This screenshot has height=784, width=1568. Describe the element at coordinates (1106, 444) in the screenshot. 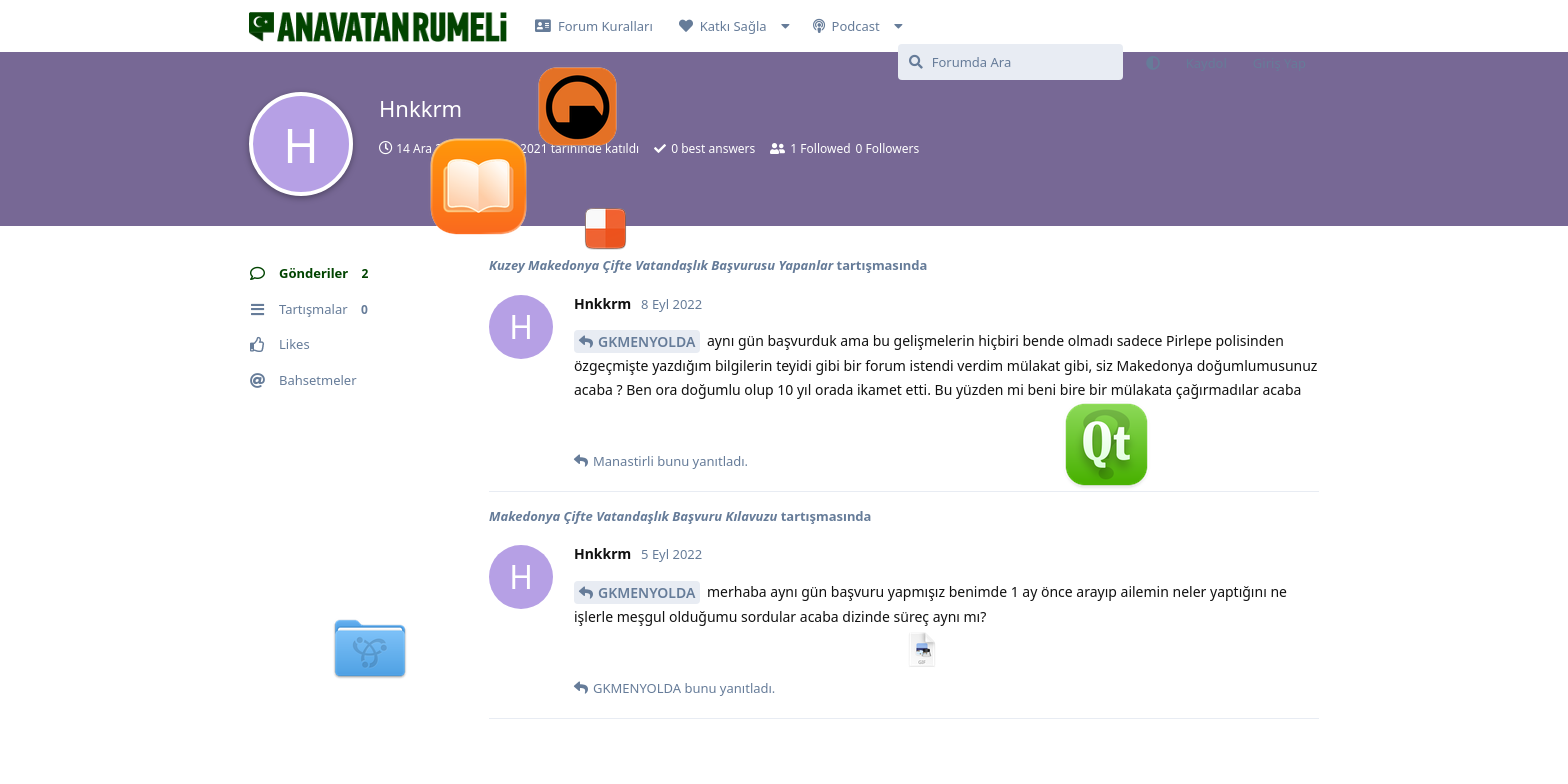

I see `open Qt Assistant documentation browser` at that location.